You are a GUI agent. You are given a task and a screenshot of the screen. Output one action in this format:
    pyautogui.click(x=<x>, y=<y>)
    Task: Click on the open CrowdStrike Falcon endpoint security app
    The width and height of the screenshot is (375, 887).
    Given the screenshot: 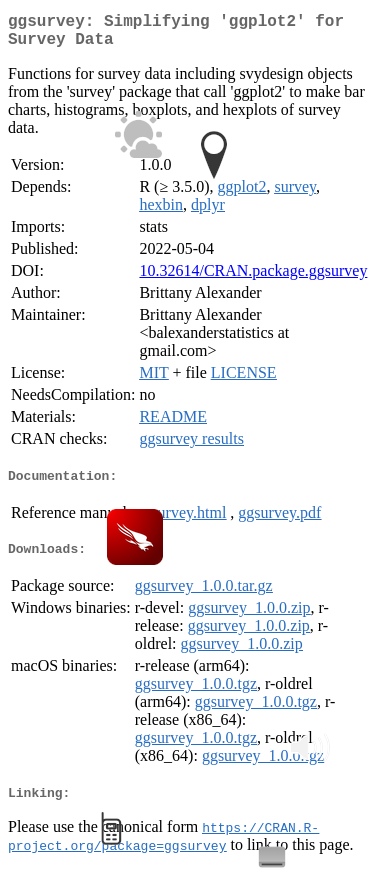 What is the action you would take?
    pyautogui.click(x=135, y=537)
    